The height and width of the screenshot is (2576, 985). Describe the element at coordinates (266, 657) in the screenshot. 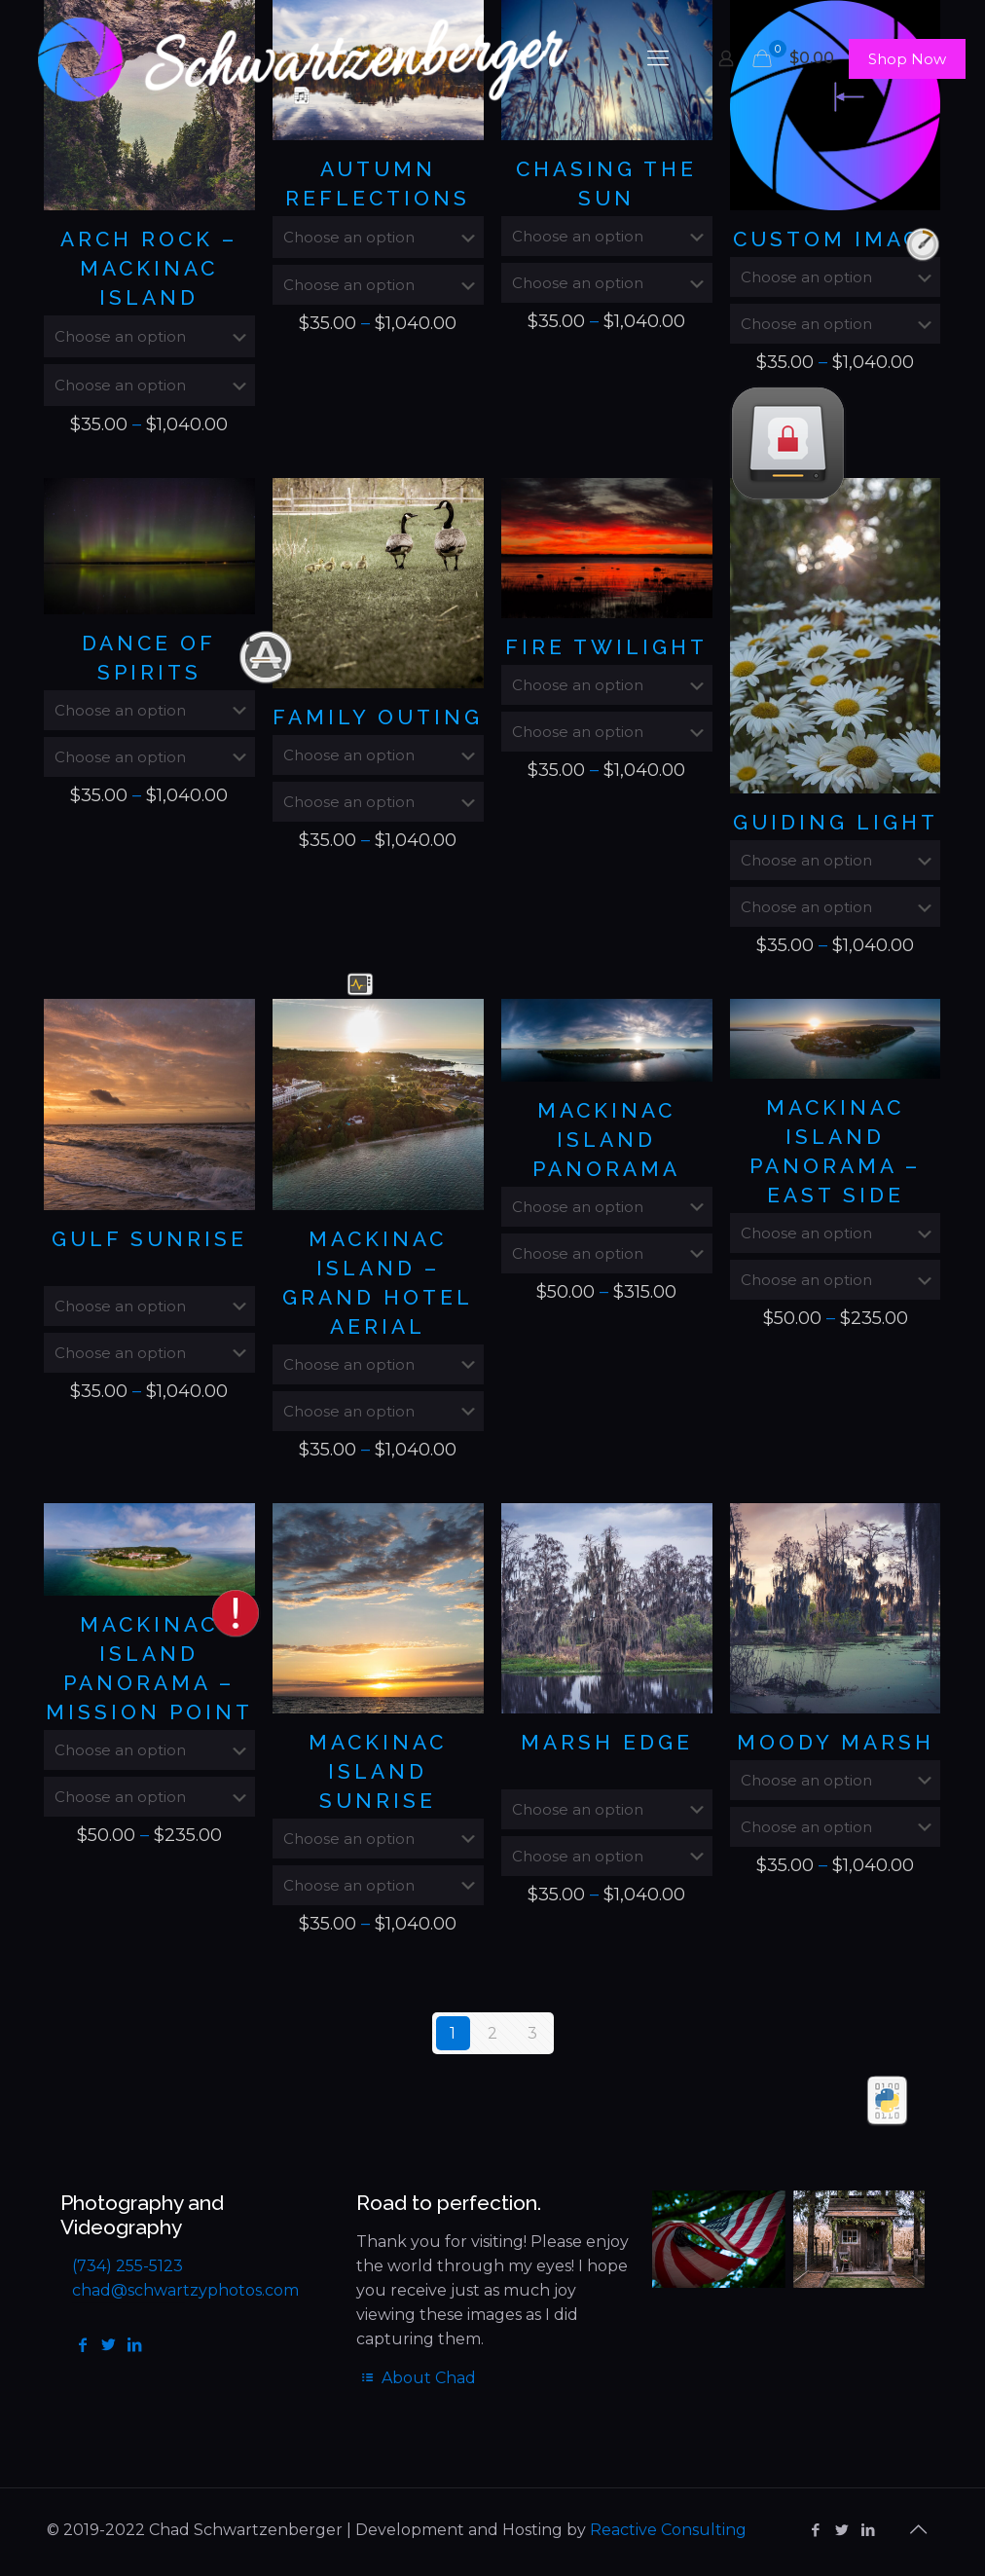

I see `open the software updater application` at that location.